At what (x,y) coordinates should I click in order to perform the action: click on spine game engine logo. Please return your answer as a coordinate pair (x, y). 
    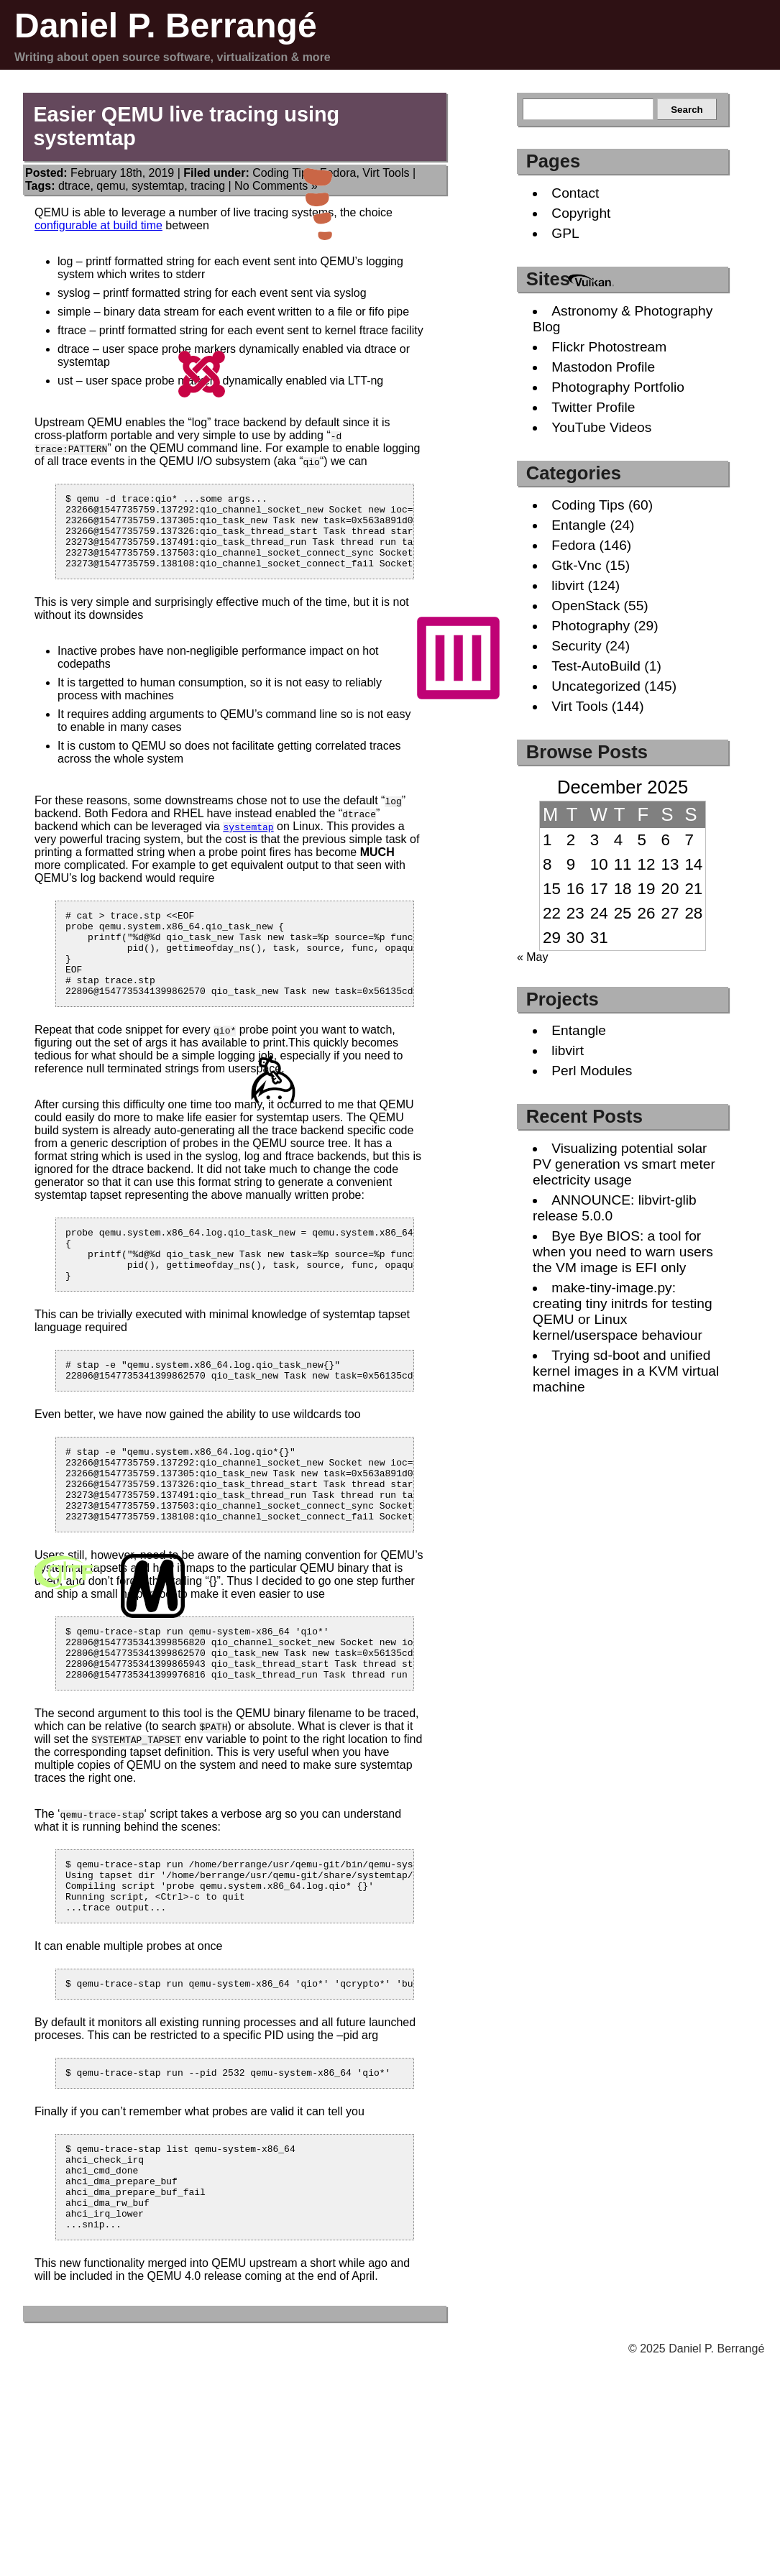
    Looking at the image, I should click on (318, 204).